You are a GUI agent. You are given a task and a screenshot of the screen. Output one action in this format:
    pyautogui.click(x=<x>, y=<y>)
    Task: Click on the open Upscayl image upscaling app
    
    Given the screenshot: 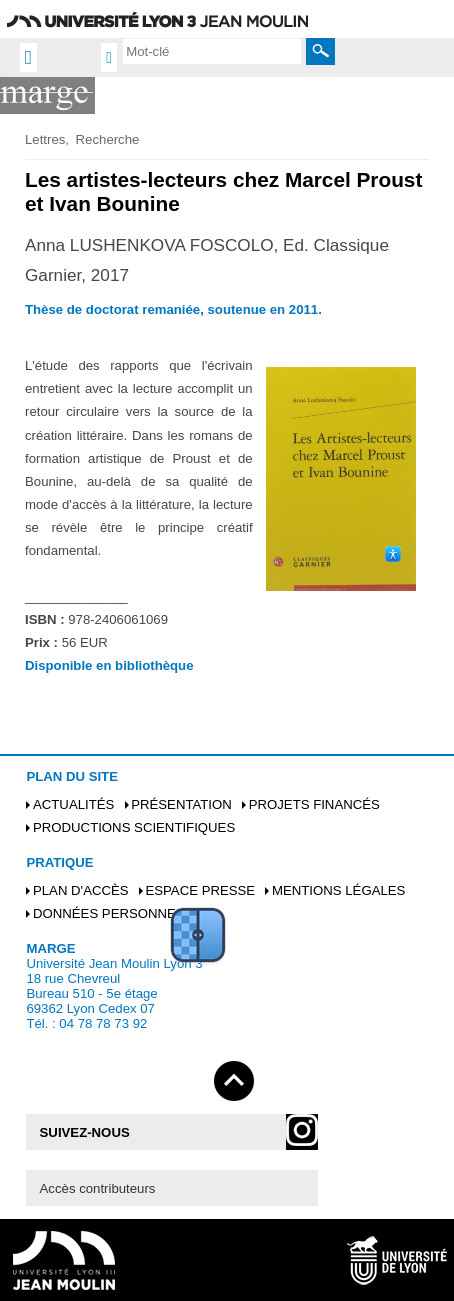 What is the action you would take?
    pyautogui.click(x=198, y=935)
    